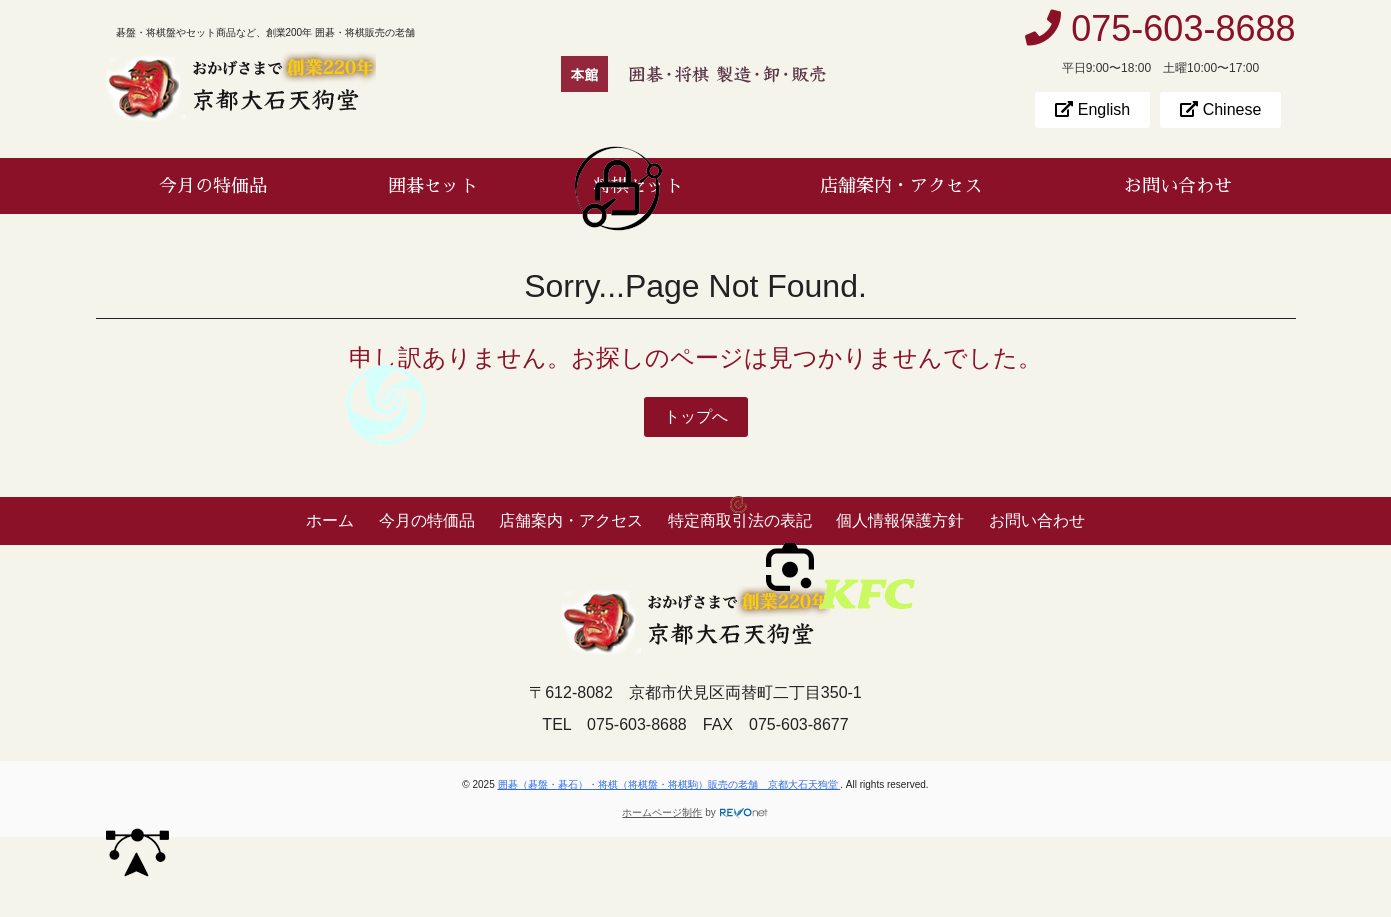  I want to click on open deepin desktop environment settings, so click(386, 405).